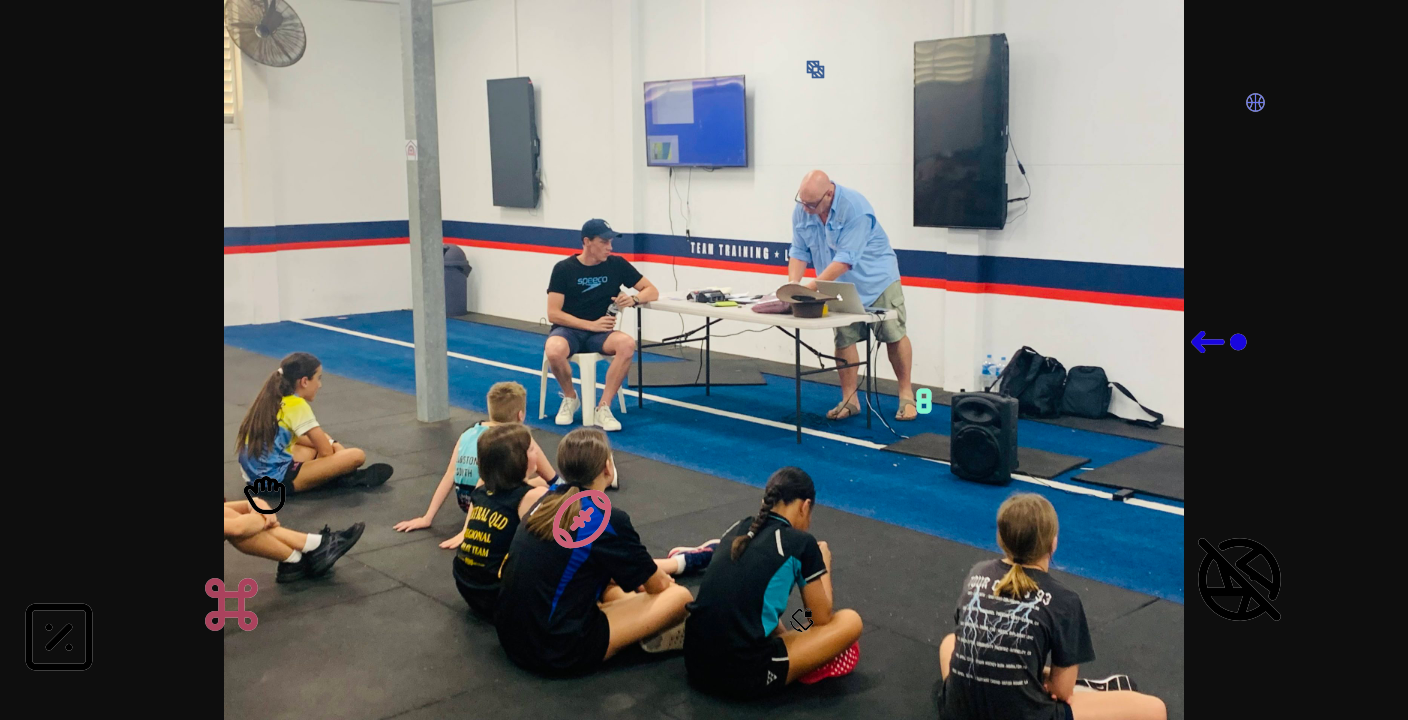 This screenshot has height=720, width=1408. Describe the element at coordinates (59, 637) in the screenshot. I see `view discount or percentage-based pricing` at that location.